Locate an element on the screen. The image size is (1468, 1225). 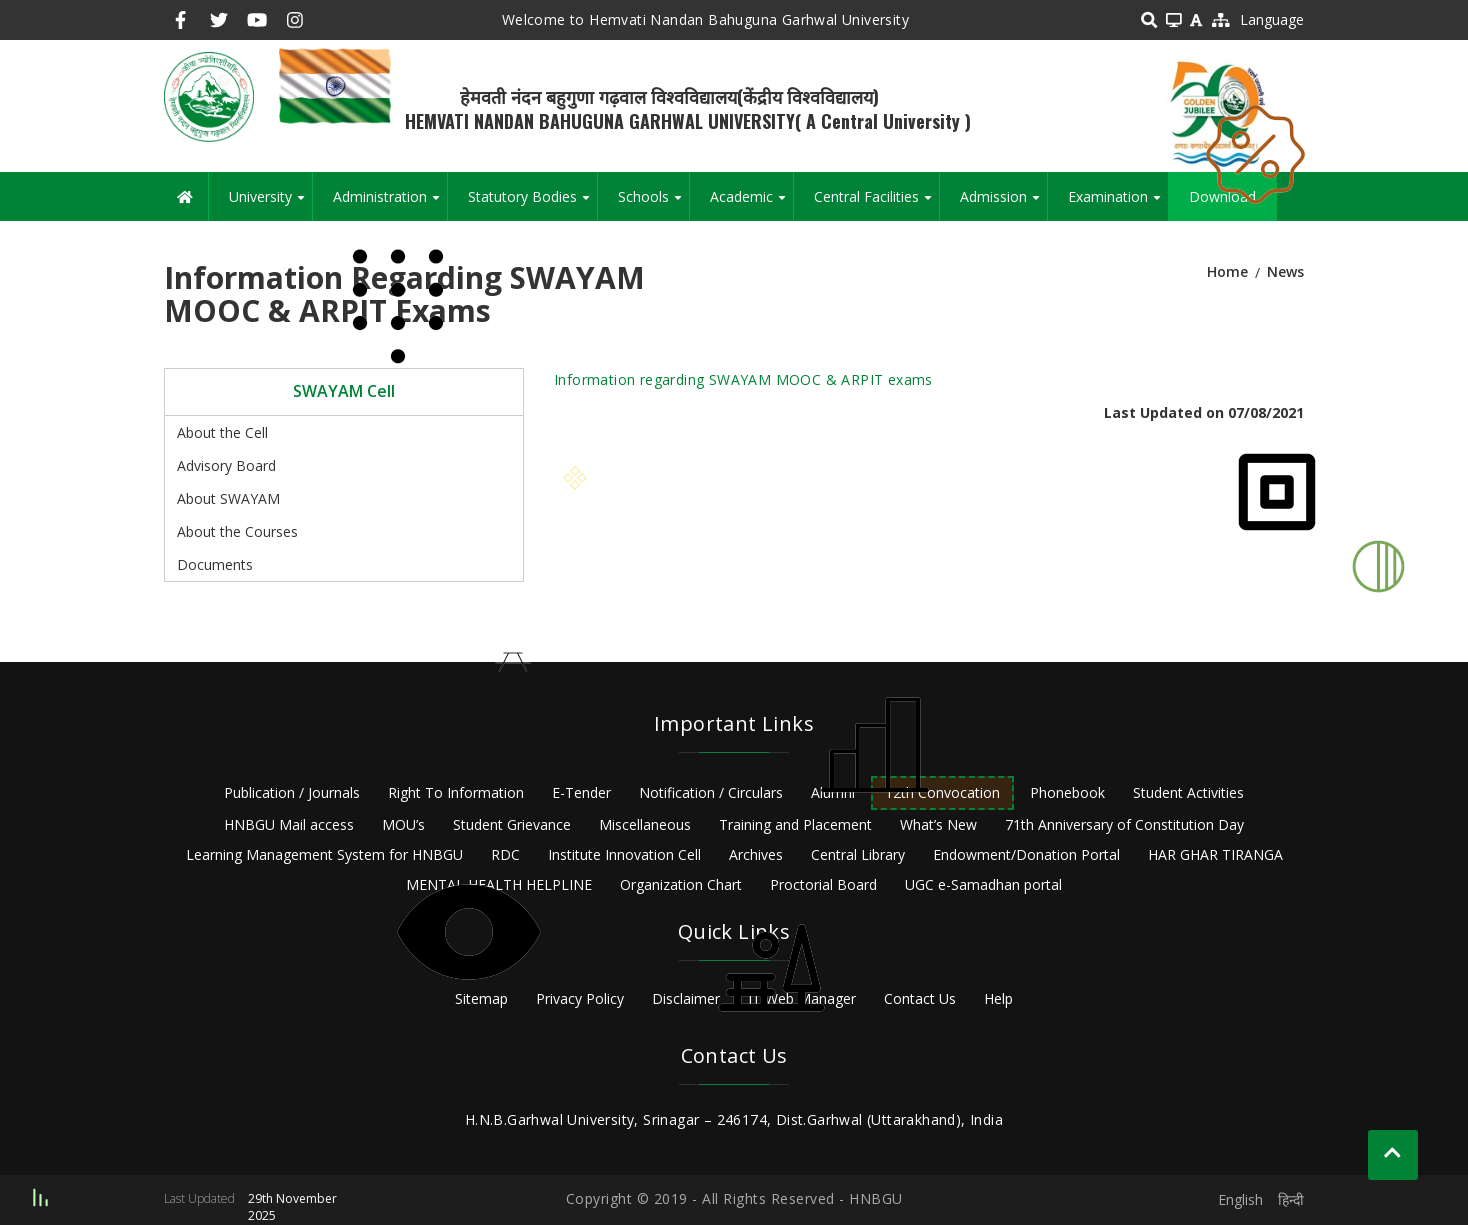
decorative pattern or design element is located at coordinates (575, 478).